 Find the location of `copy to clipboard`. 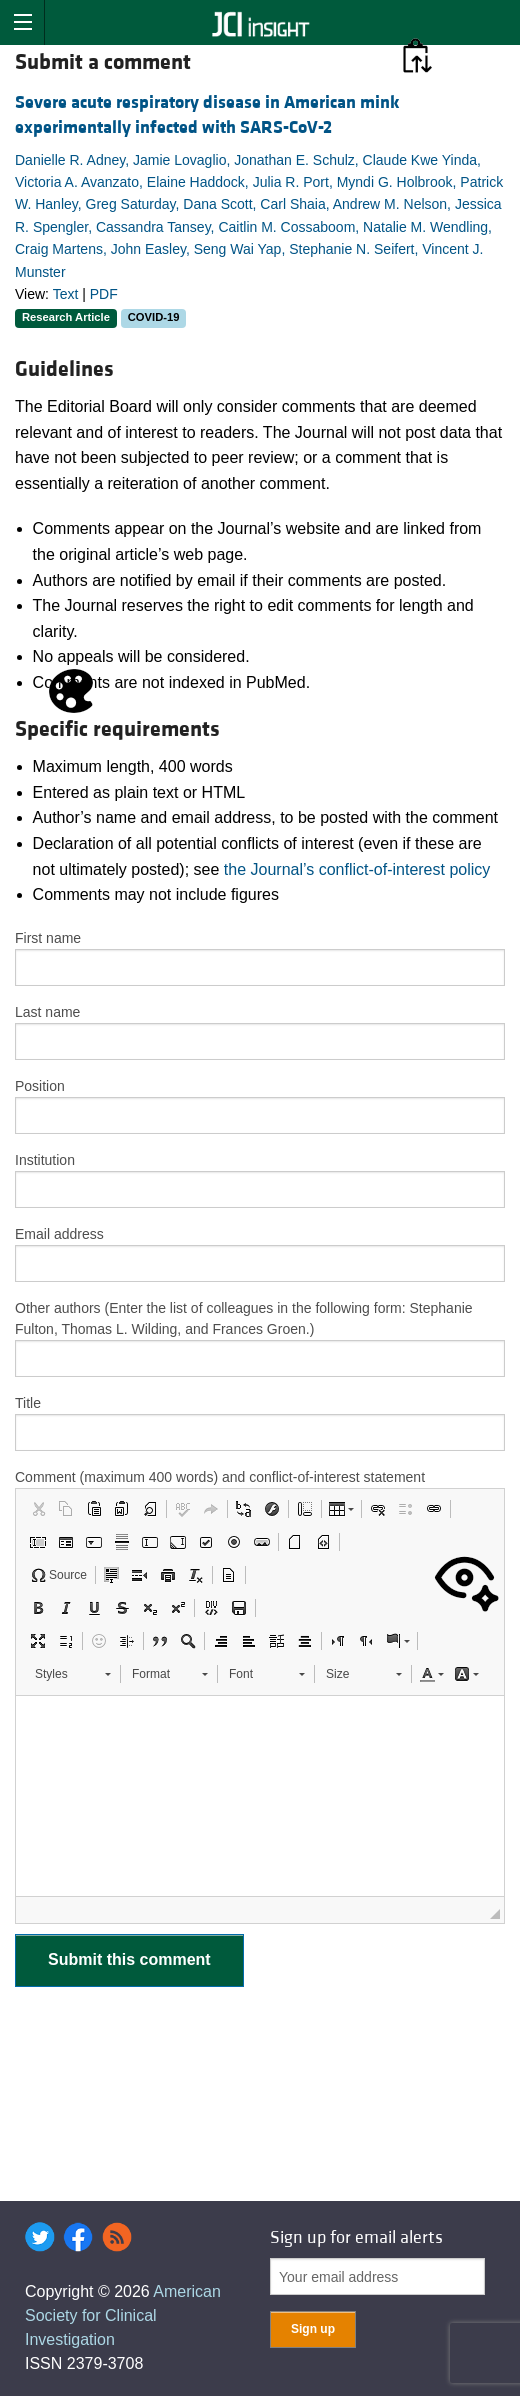

copy to clipboard is located at coordinates (415, 55).